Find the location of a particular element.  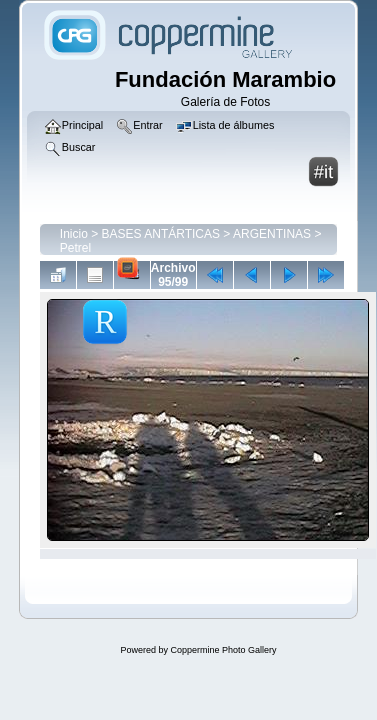

open RStudio application is located at coordinates (105, 322).